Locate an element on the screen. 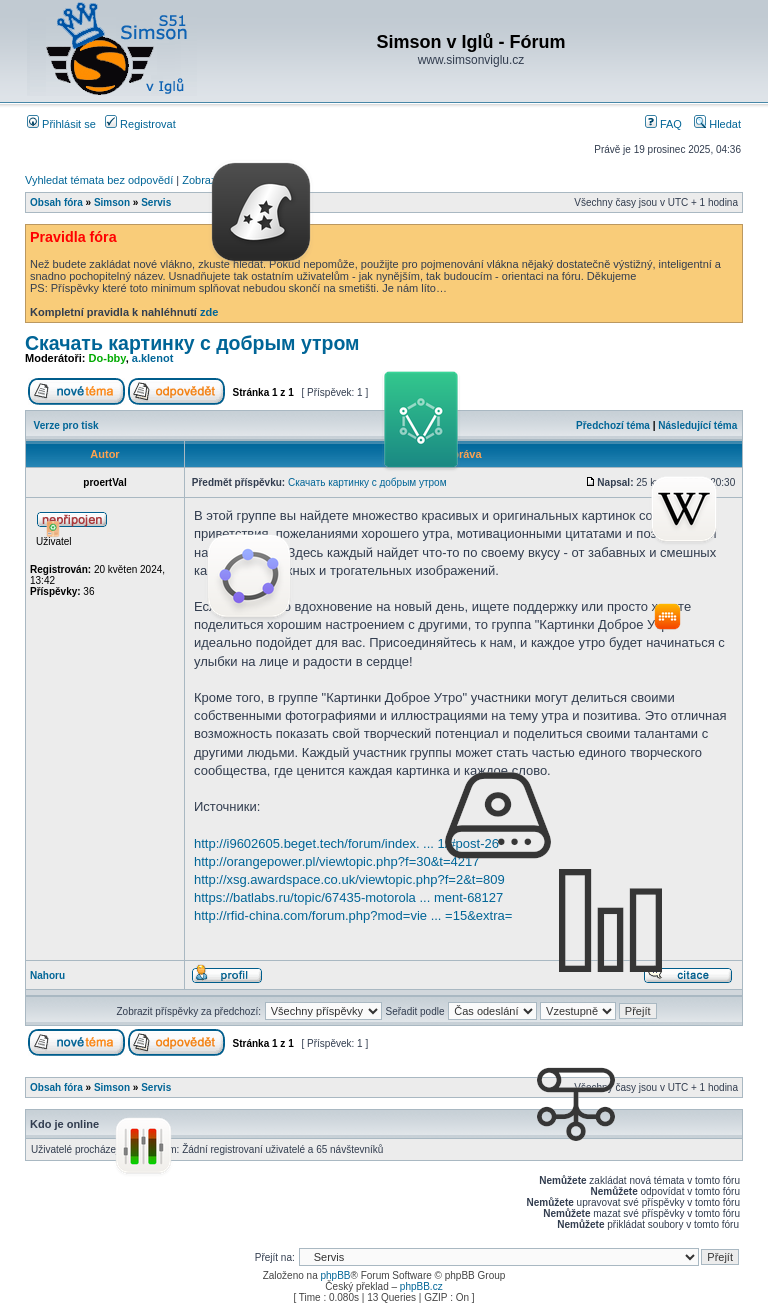  indicates a firewire-connected hard drive is located at coordinates (498, 812).